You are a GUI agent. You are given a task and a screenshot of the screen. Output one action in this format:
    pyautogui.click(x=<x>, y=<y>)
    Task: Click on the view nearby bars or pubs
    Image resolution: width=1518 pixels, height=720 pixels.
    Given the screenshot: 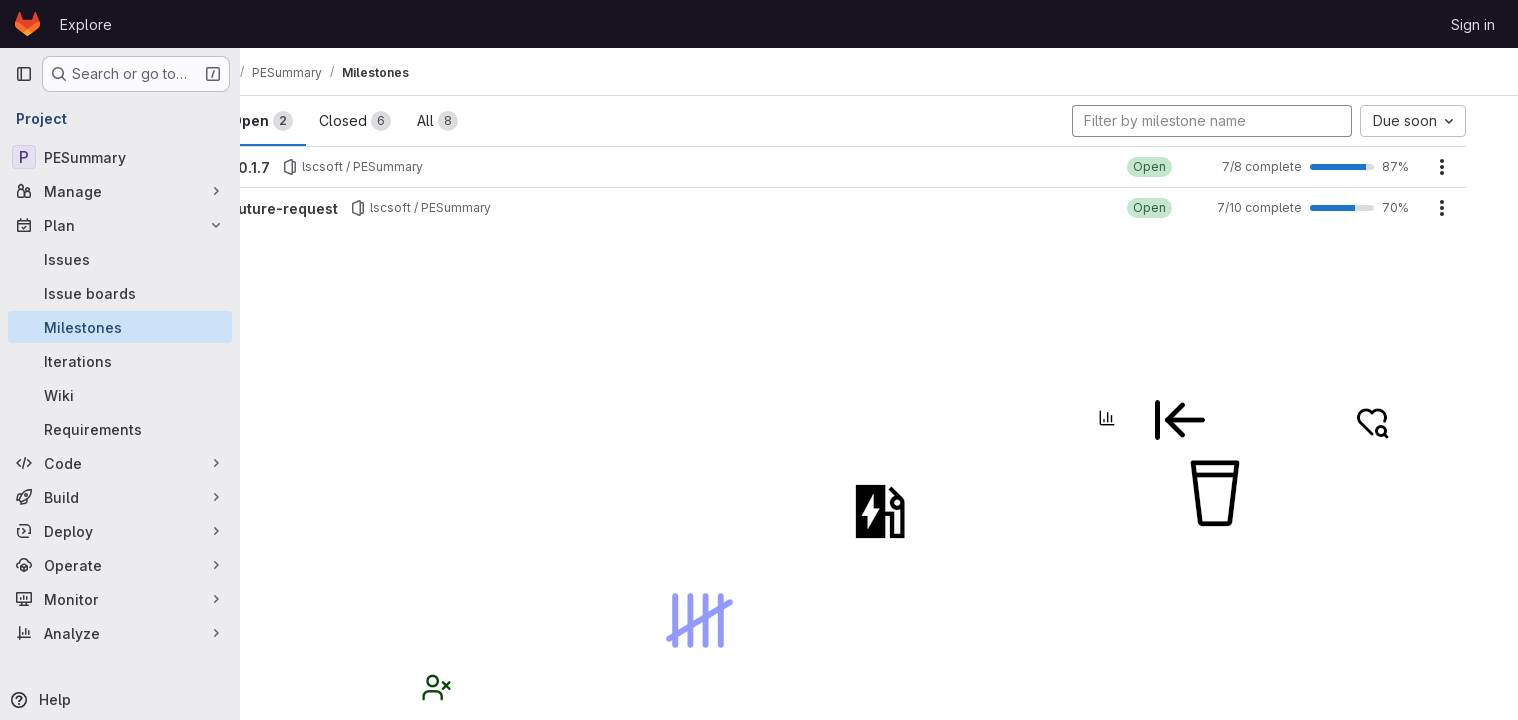 What is the action you would take?
    pyautogui.click(x=1215, y=492)
    